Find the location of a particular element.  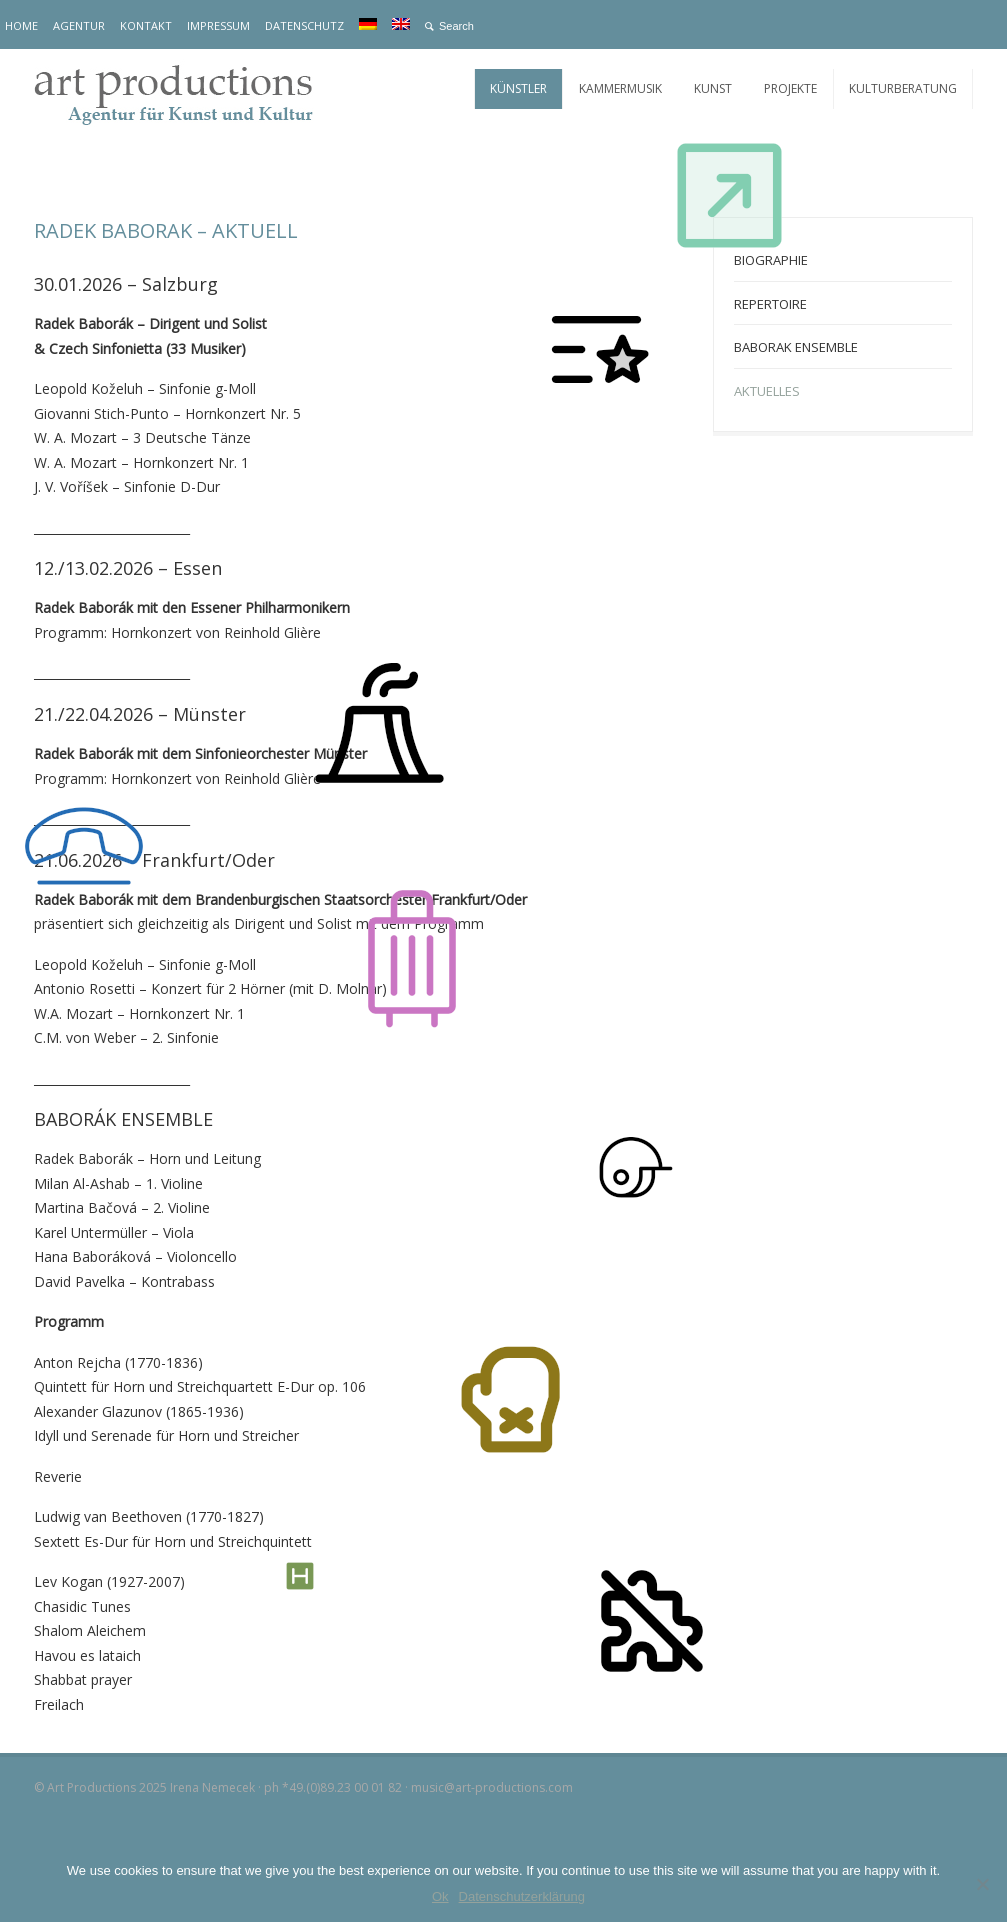

manage travel or trip details is located at coordinates (412, 961).